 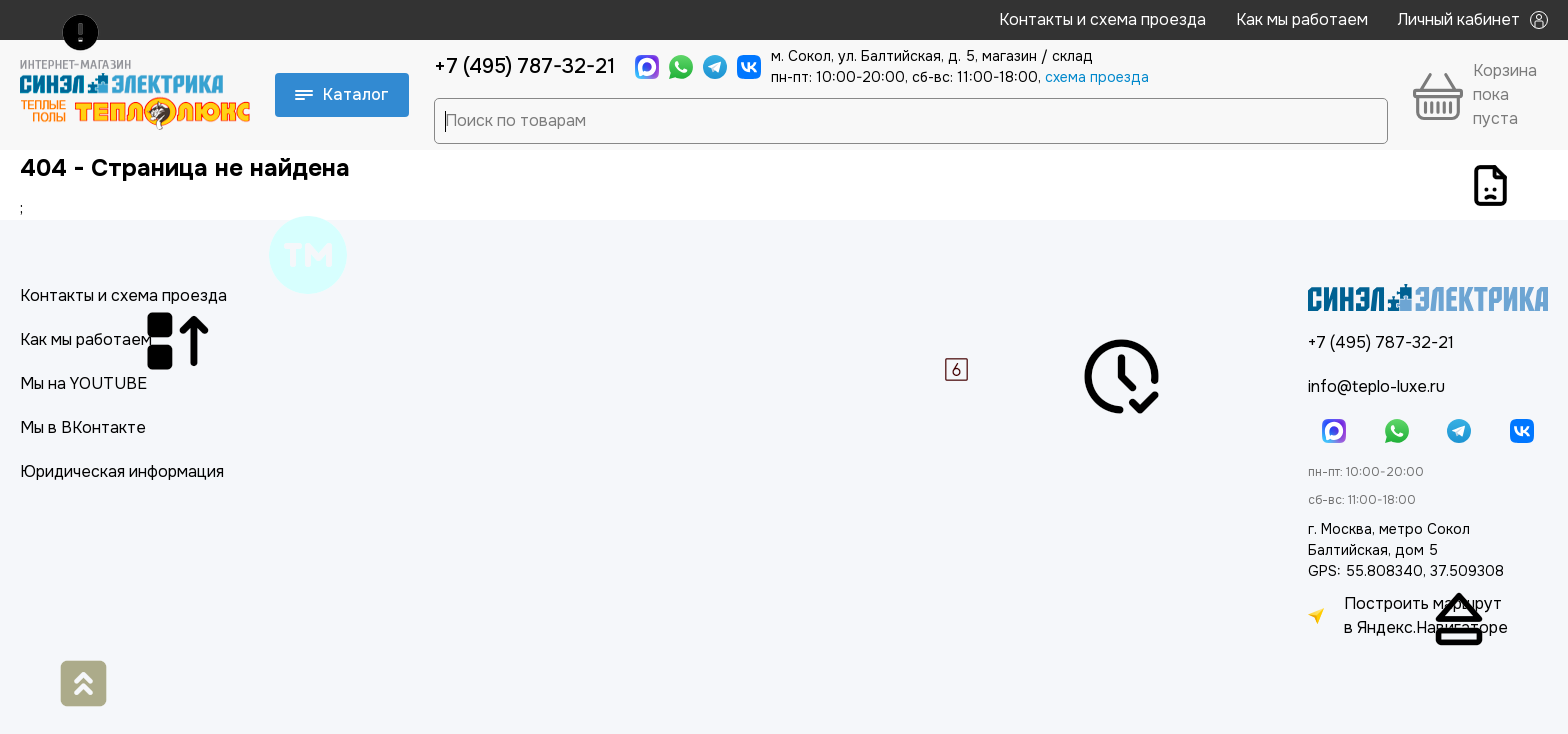 What do you see at coordinates (176, 341) in the screenshot?
I see `sort items in ascending order` at bounding box center [176, 341].